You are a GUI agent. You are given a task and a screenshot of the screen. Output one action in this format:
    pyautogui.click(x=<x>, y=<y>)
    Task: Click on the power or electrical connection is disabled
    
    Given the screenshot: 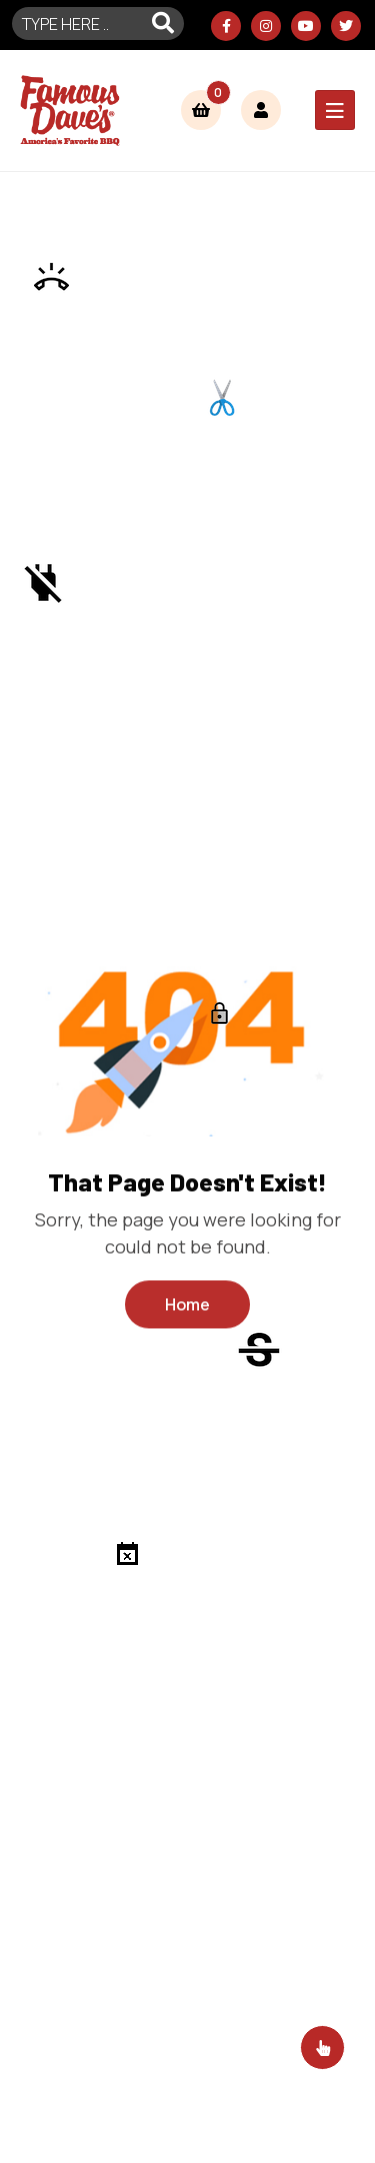 What is the action you would take?
    pyautogui.click(x=43, y=582)
    